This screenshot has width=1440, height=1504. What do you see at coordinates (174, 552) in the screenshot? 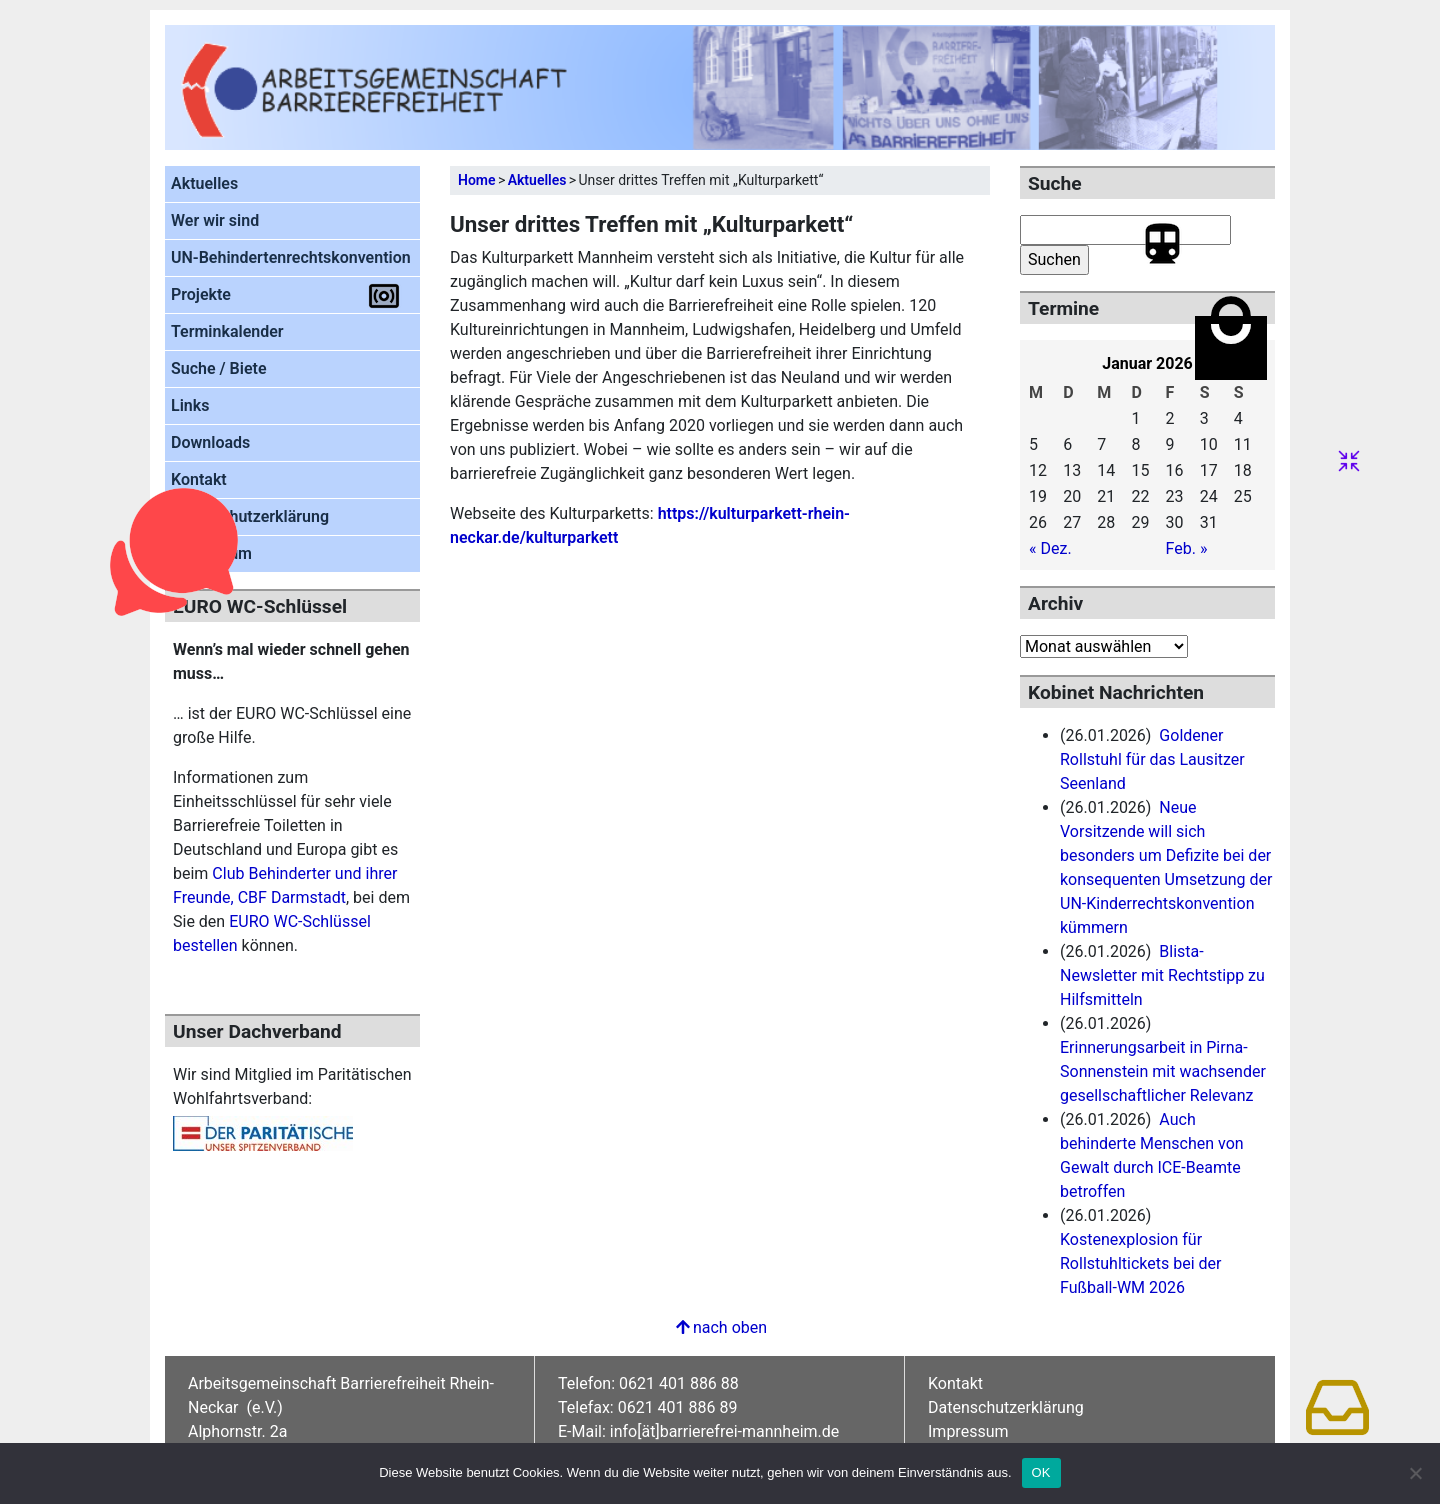
I see `open messaging or chat` at bounding box center [174, 552].